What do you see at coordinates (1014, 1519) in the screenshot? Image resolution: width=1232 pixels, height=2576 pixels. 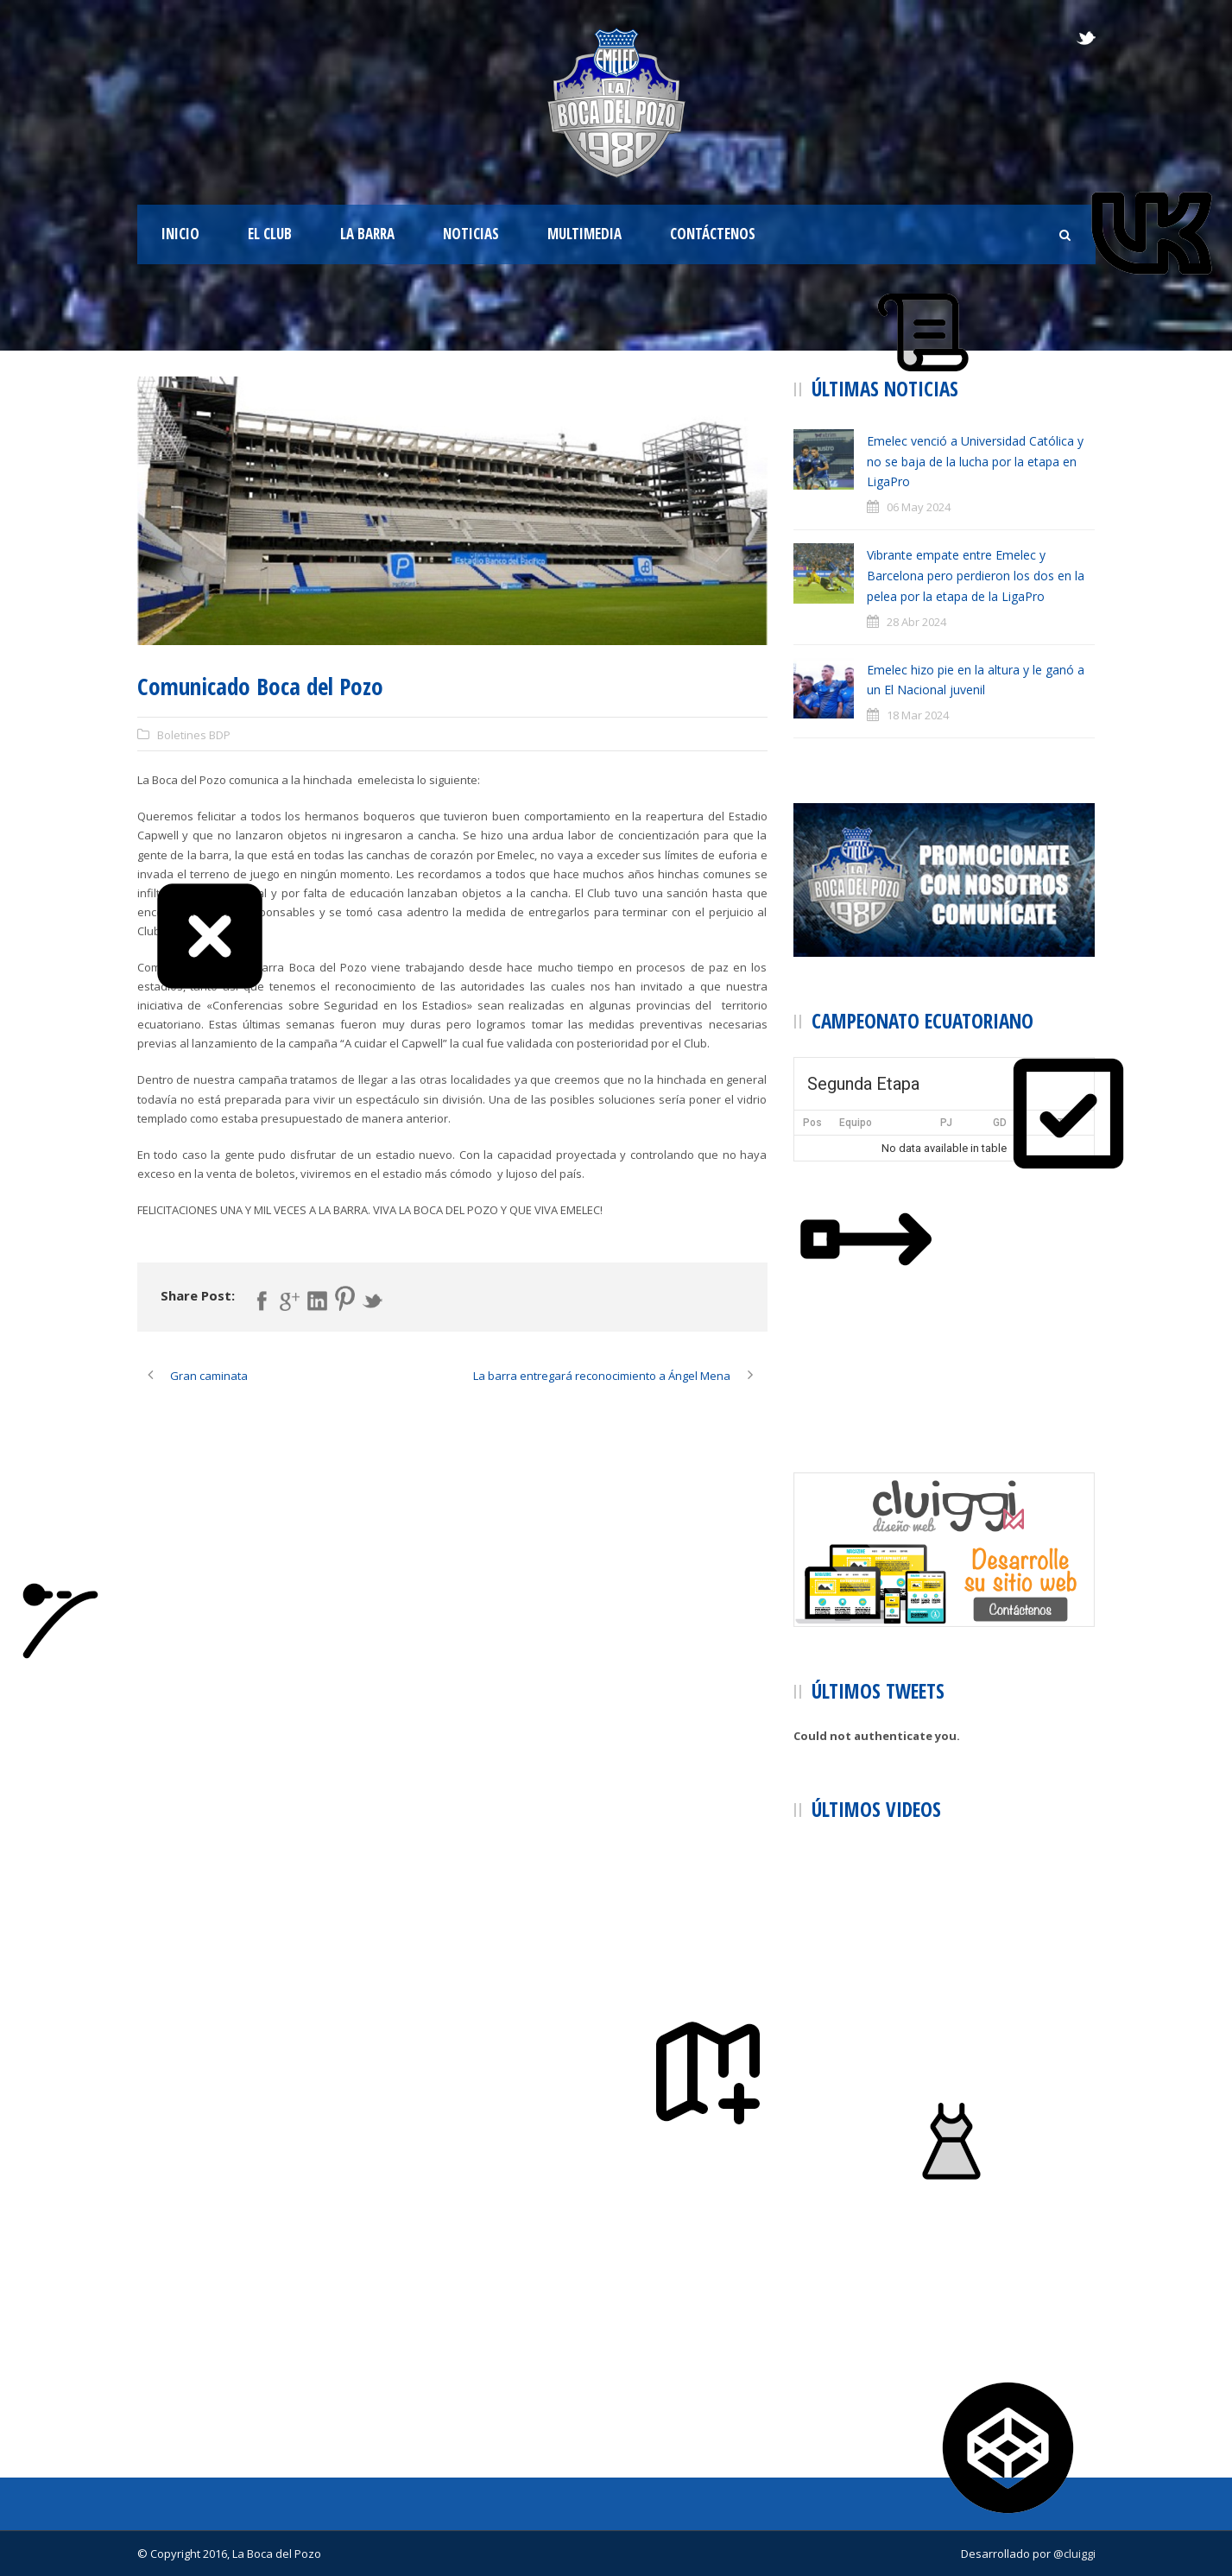 I see `framer motion library logo` at bounding box center [1014, 1519].